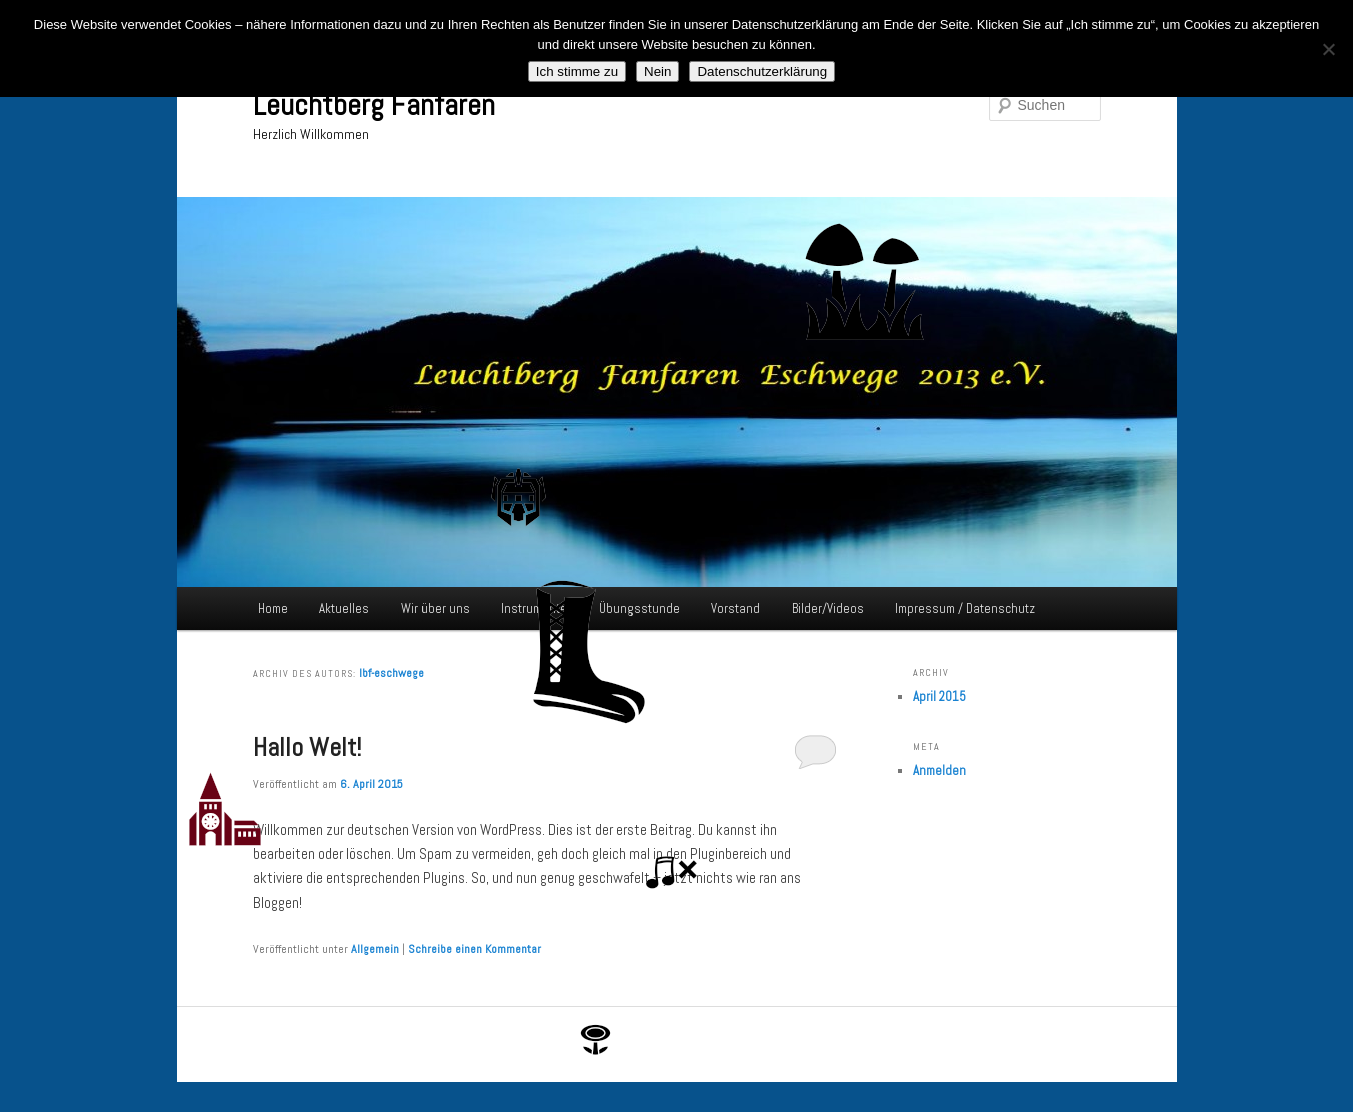  What do you see at coordinates (595, 1038) in the screenshot?
I see `collect a power-up or special ability` at bounding box center [595, 1038].